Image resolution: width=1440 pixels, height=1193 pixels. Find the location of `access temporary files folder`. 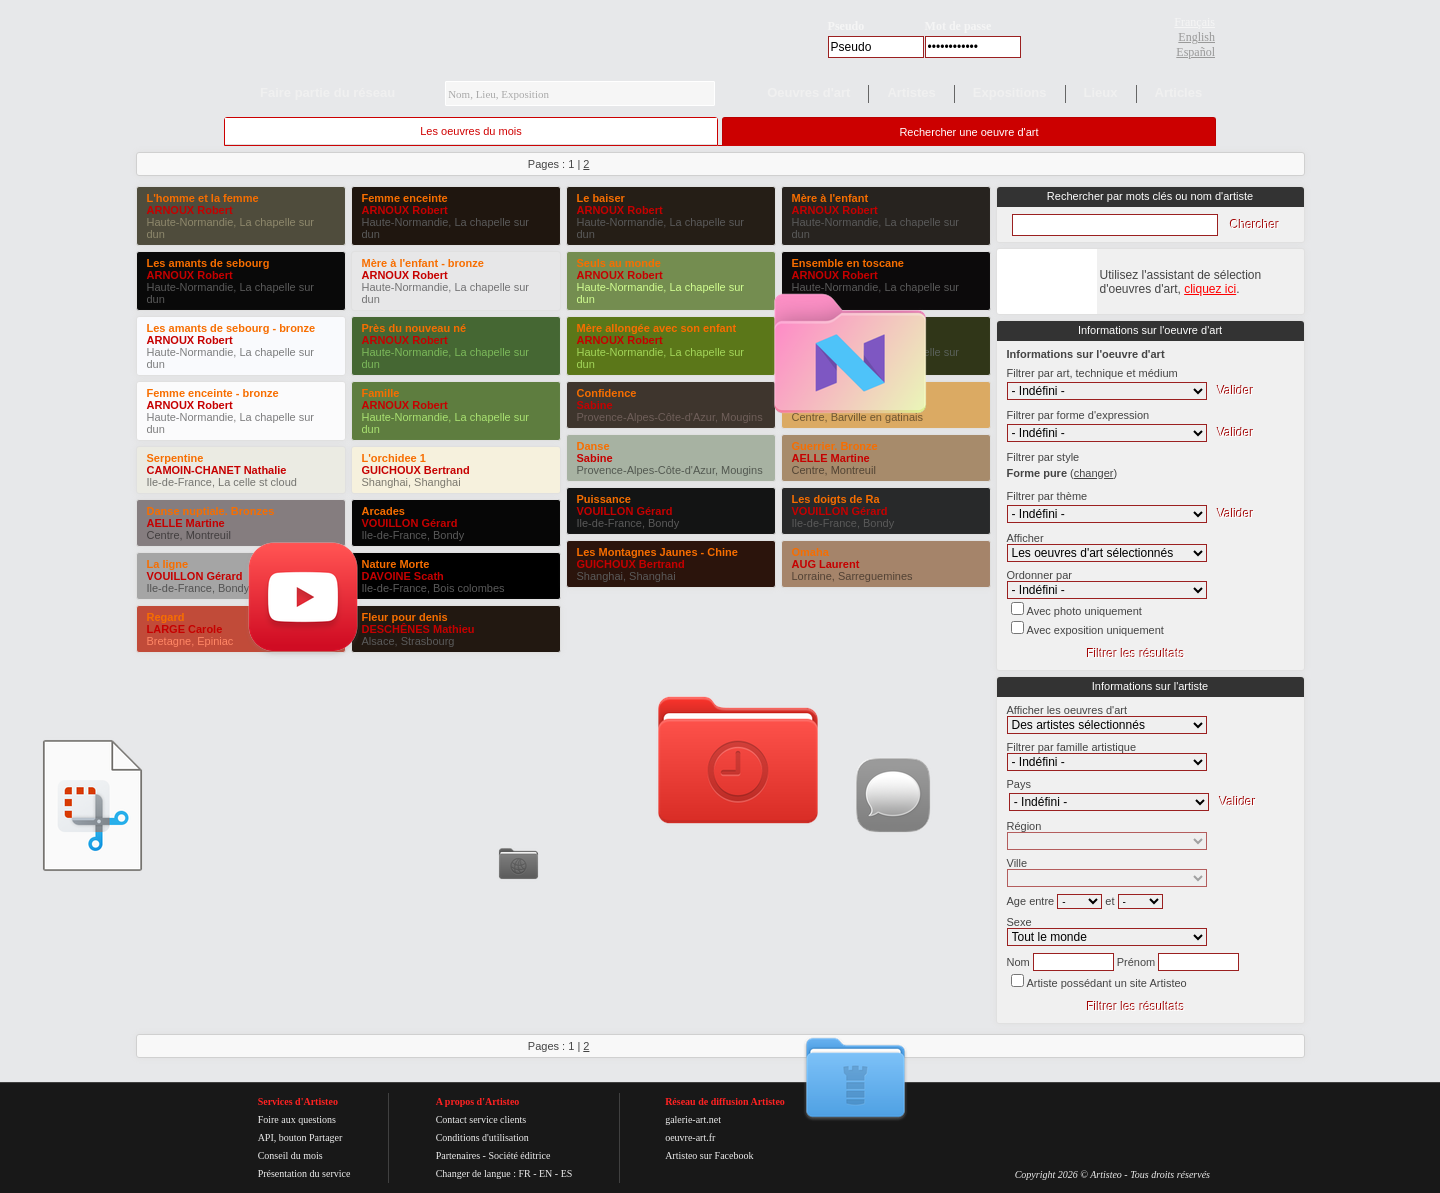

access temporary files folder is located at coordinates (738, 760).